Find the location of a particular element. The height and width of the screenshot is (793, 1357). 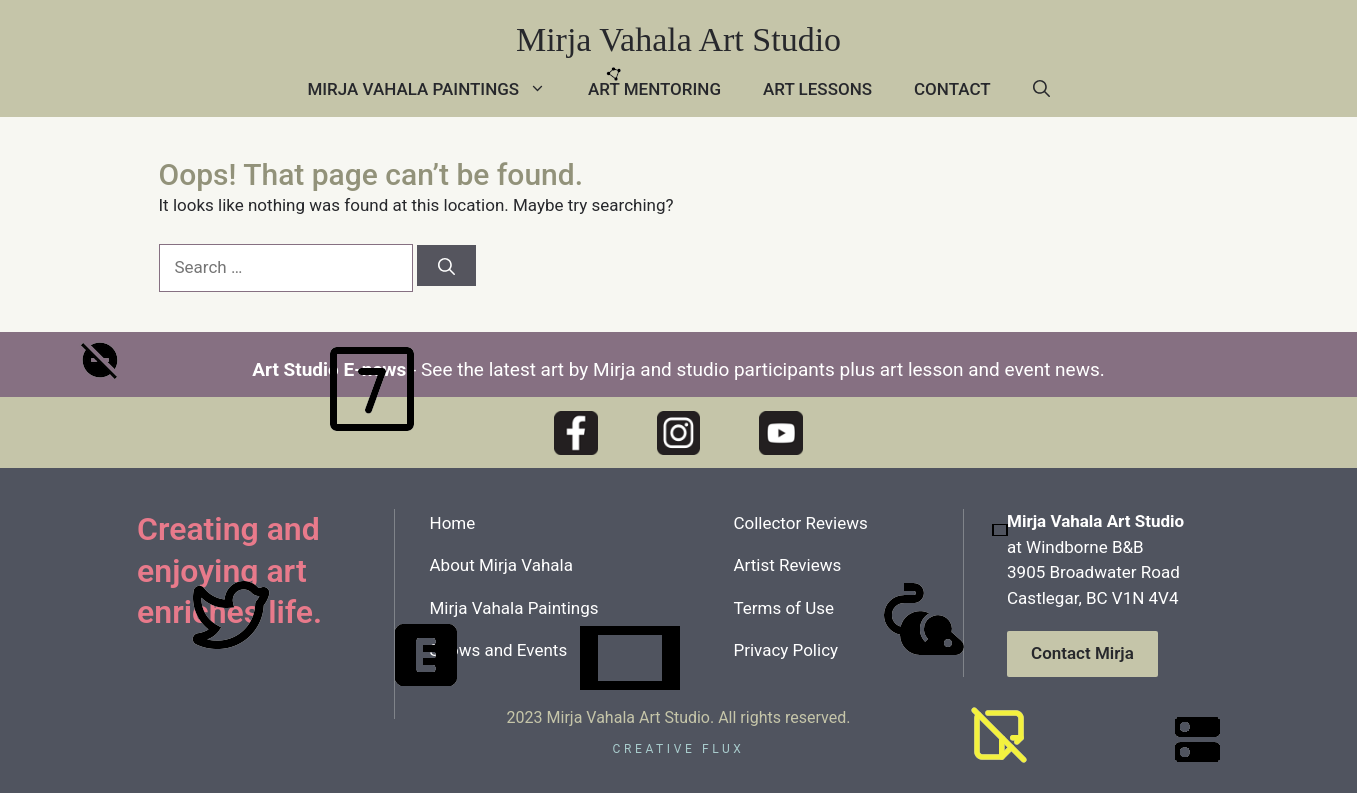

select or input the number seven is located at coordinates (372, 389).